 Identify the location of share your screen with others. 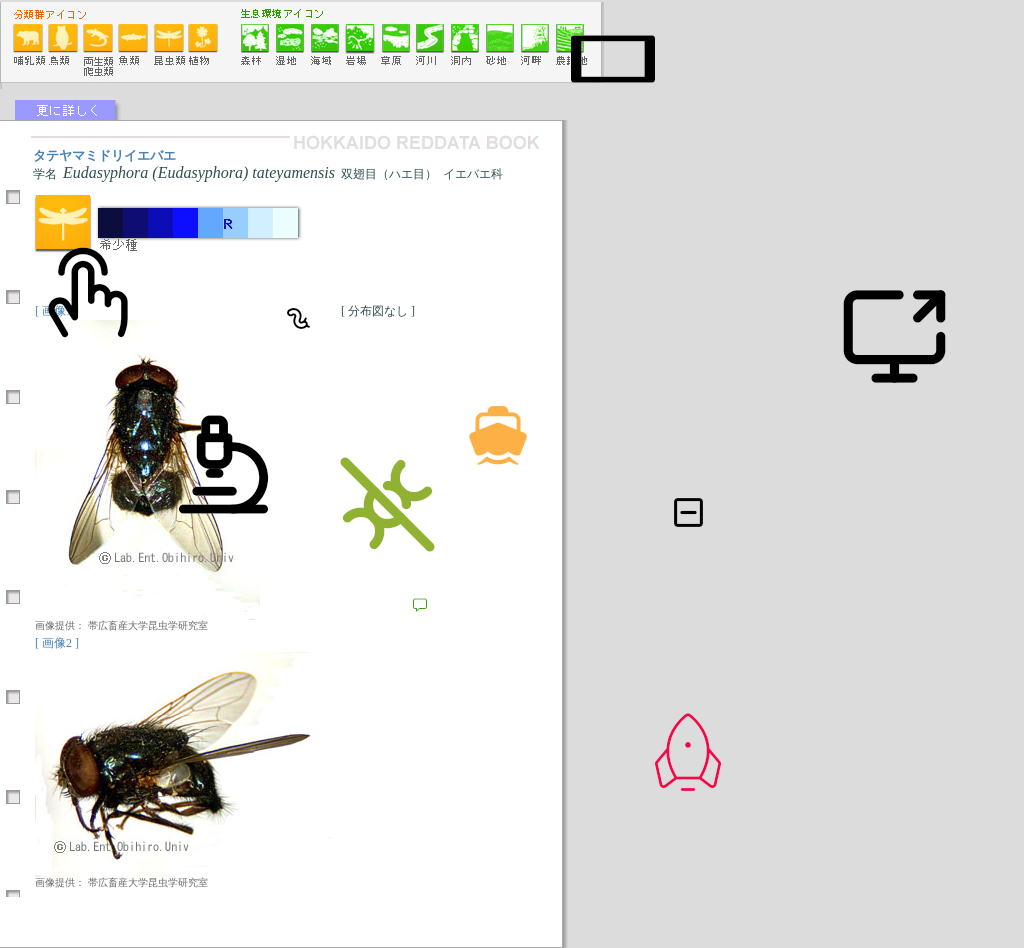
(894, 336).